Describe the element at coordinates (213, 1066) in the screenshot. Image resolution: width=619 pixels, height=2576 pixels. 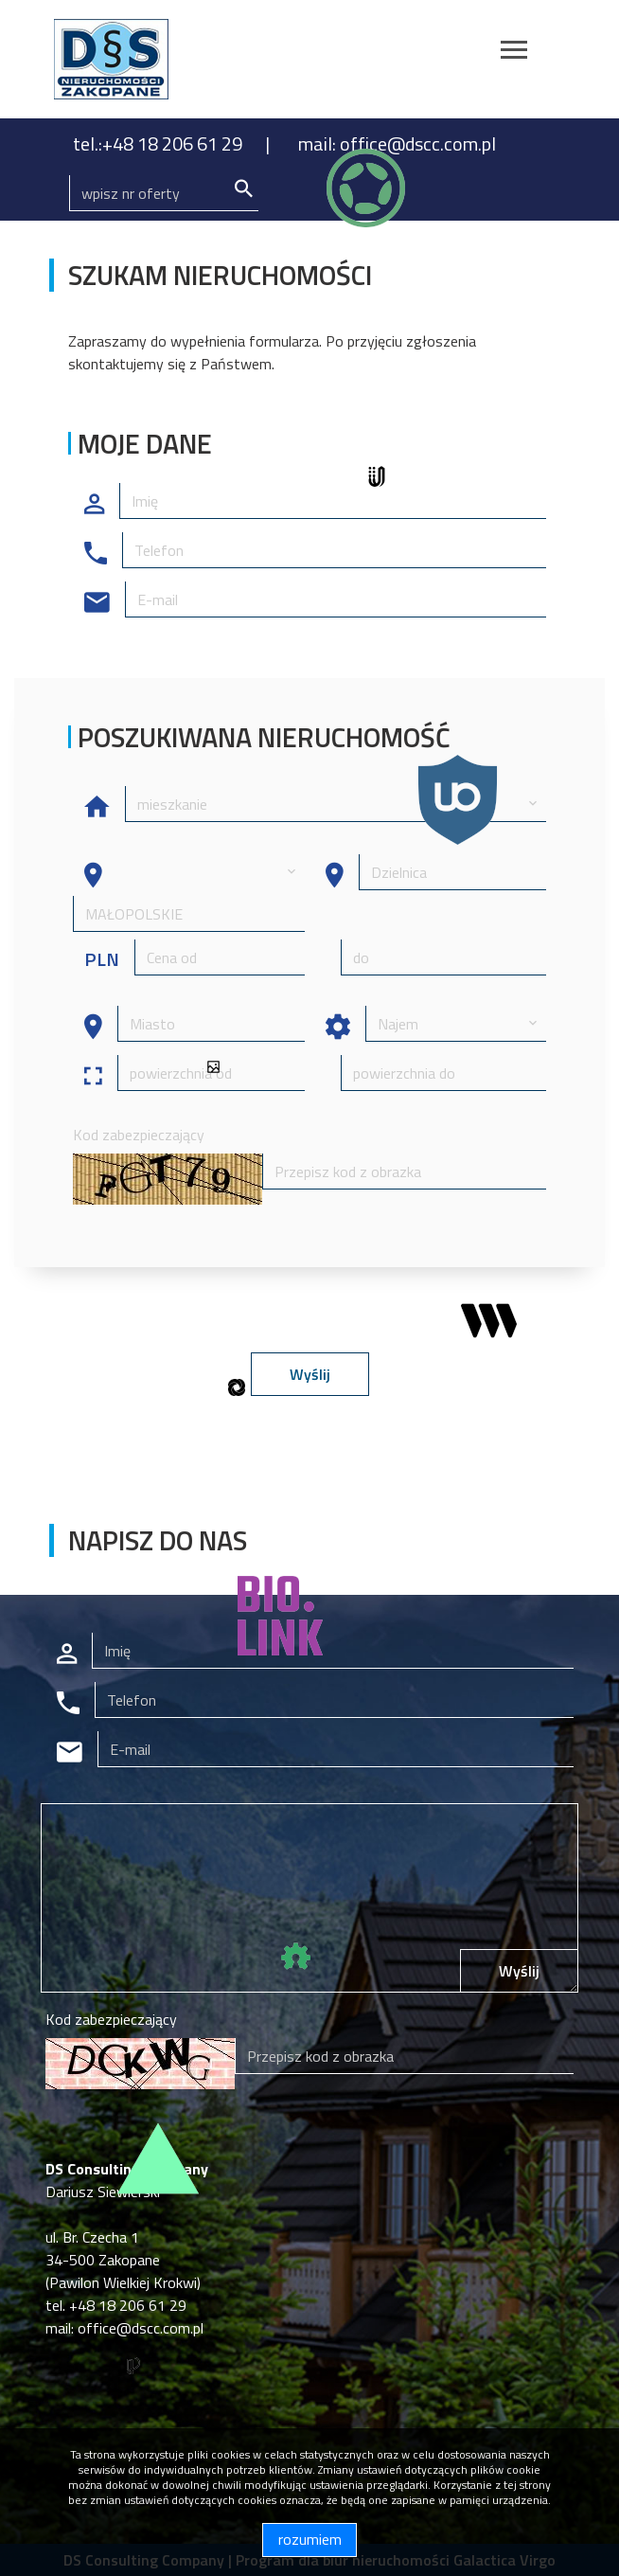
I see `view image or photo` at that location.